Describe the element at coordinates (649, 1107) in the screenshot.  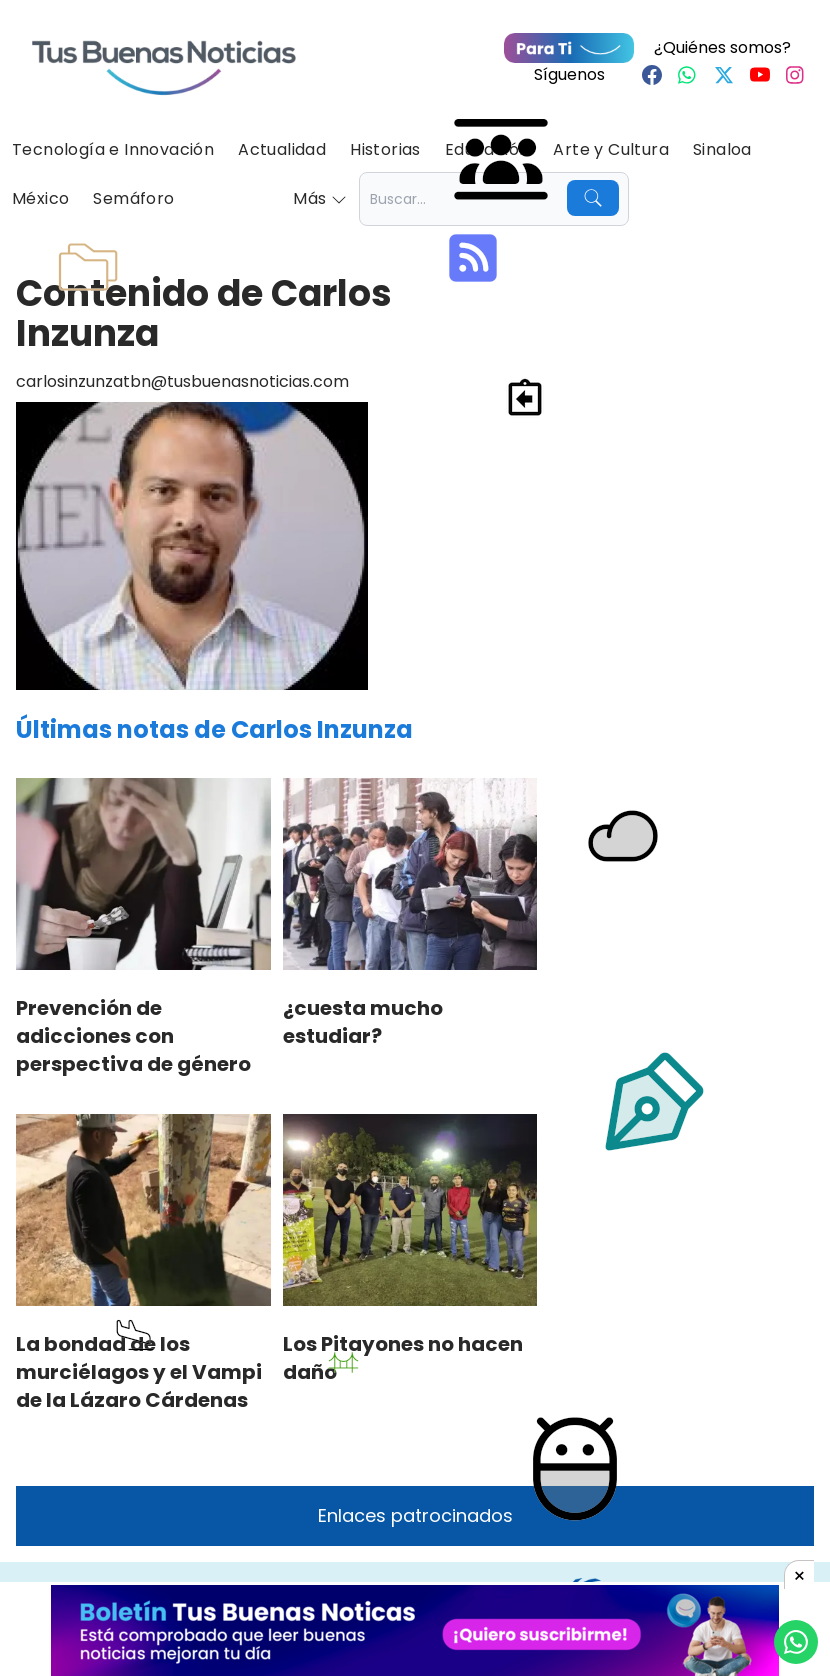
I see `access drawing or illustration tools` at that location.